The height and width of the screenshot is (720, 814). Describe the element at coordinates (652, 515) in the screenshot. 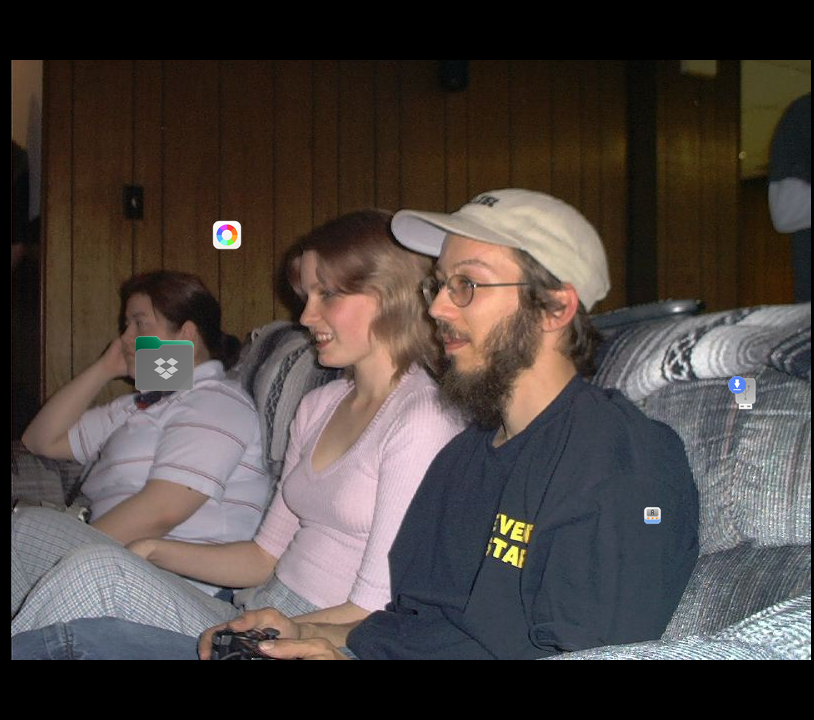

I see `open chromatic app for guitar tuning` at that location.